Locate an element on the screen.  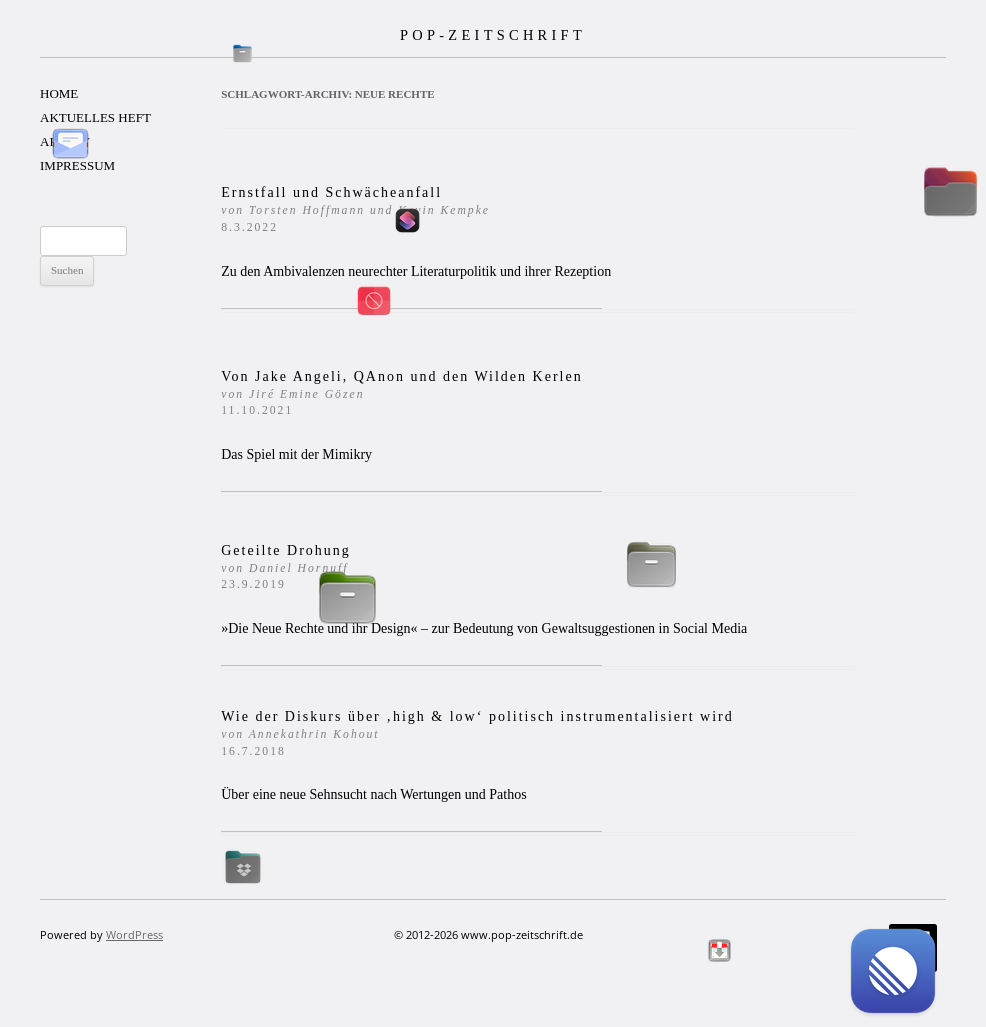
open the mail application is located at coordinates (70, 143).